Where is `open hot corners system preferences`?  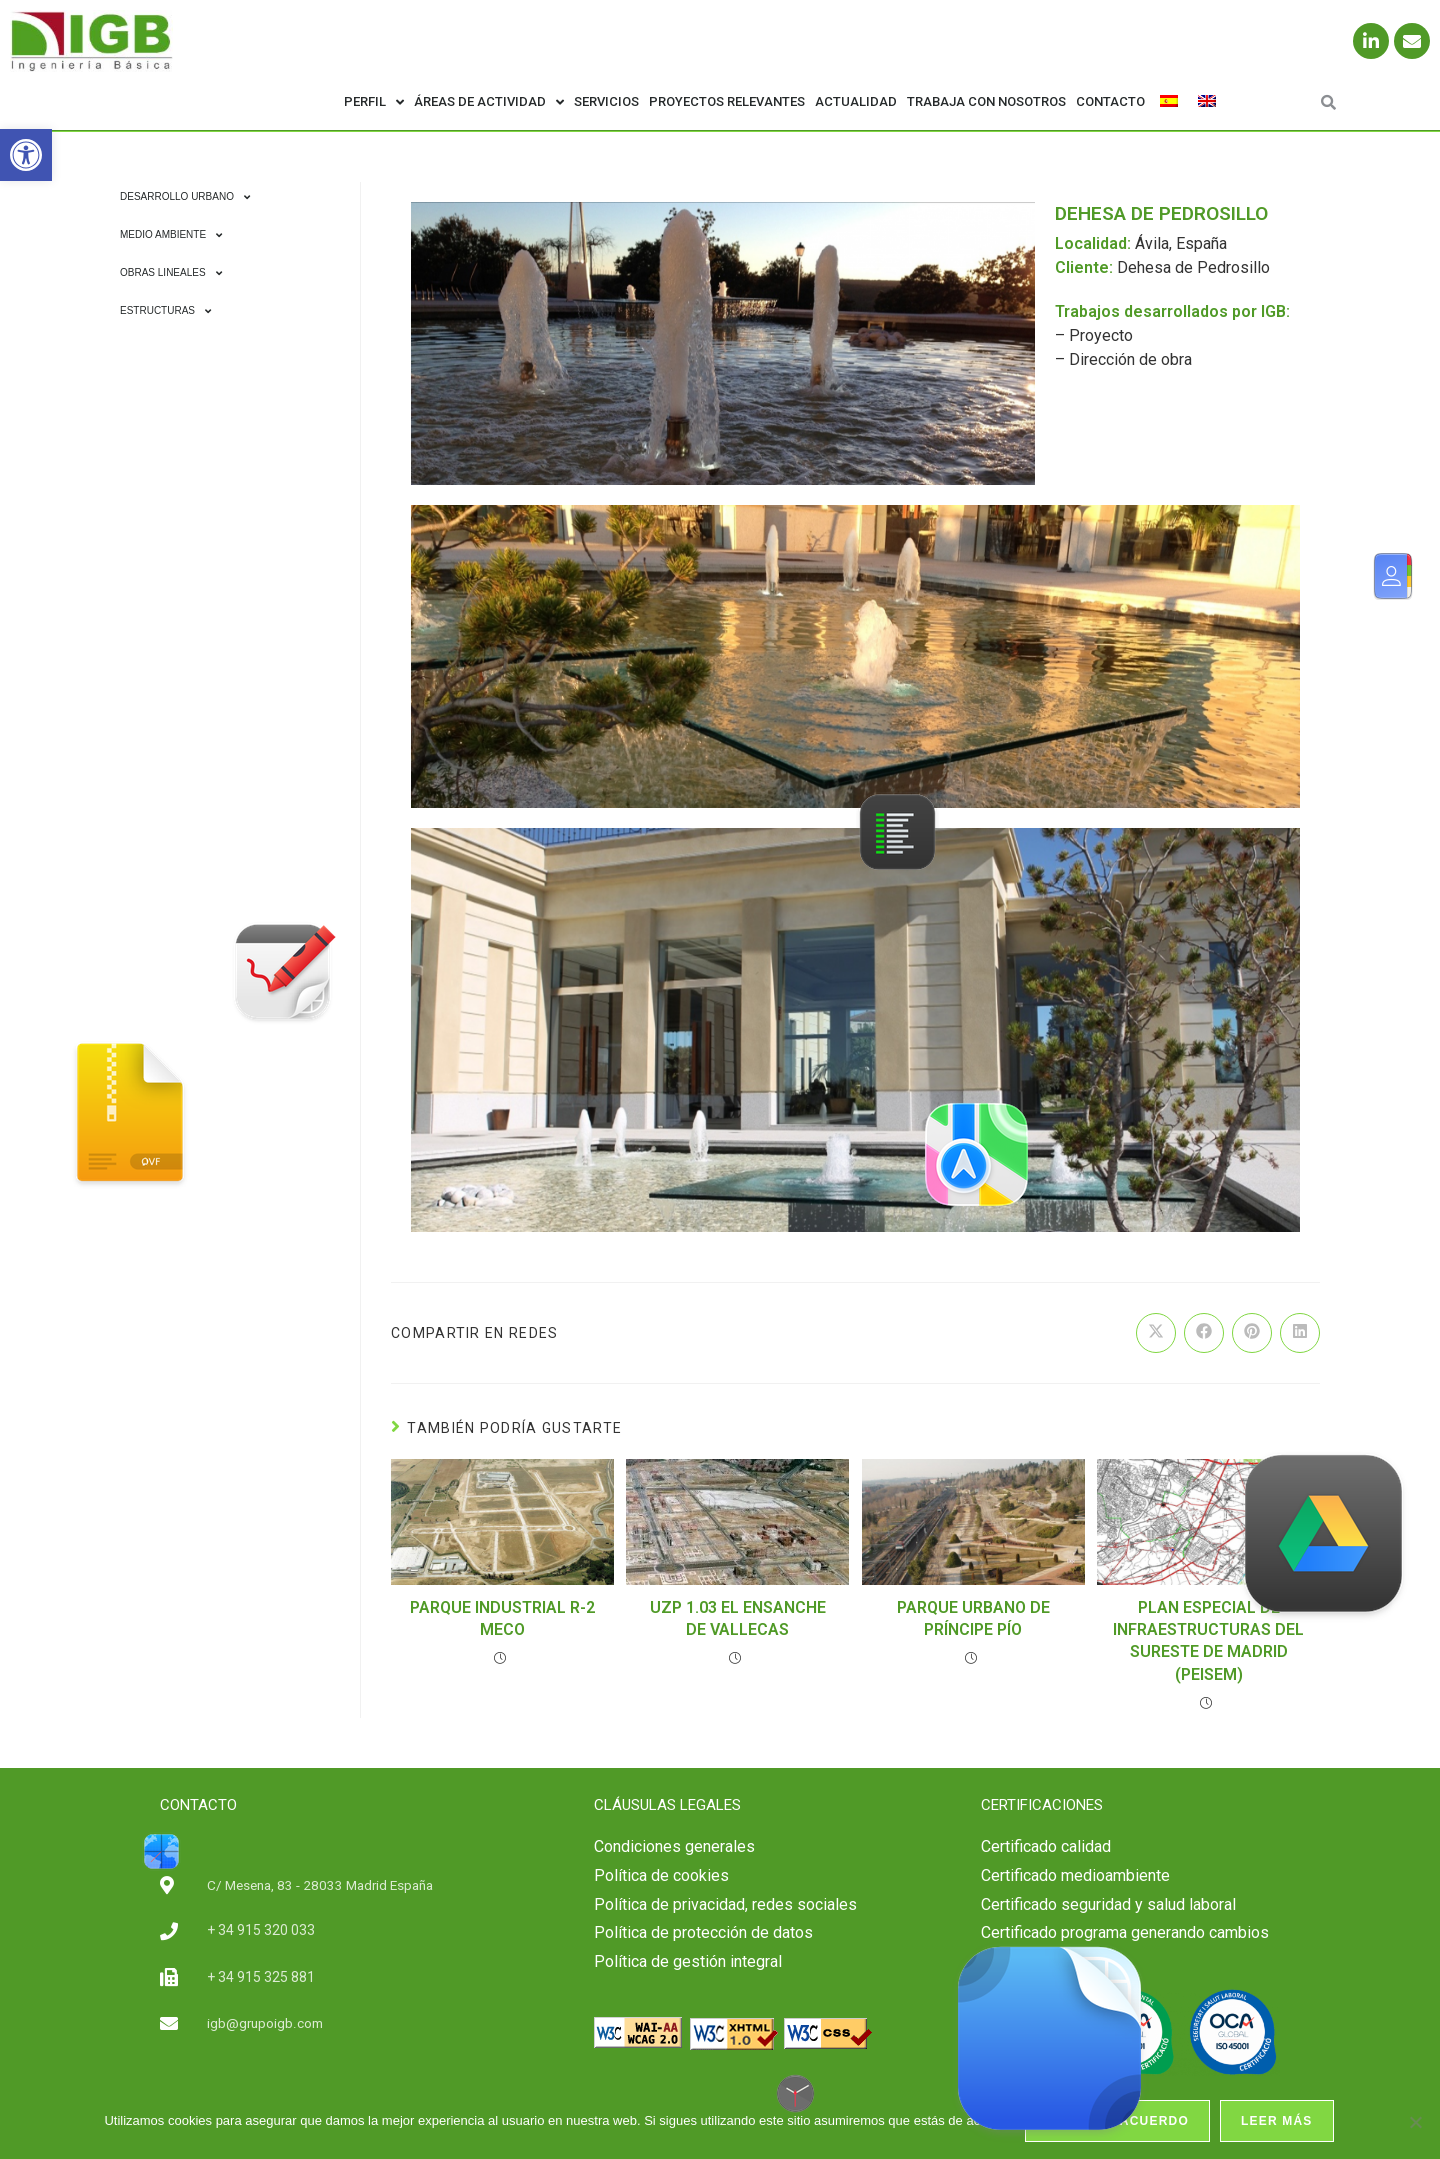
open hot corners system preferences is located at coordinates (1049, 2038).